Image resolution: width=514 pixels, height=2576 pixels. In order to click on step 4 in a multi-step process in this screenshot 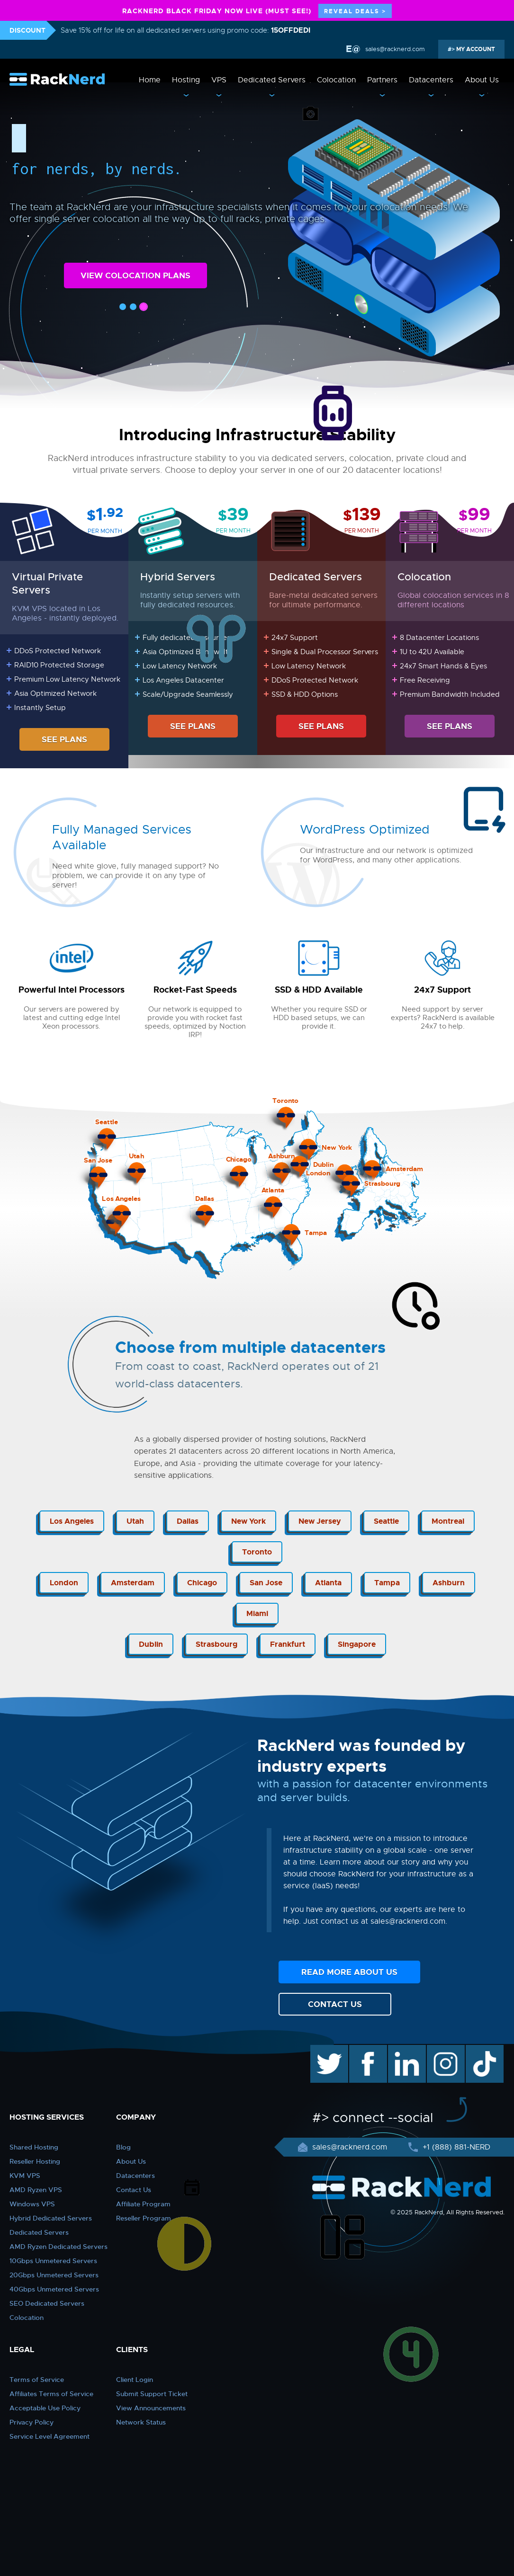, I will do `click(411, 2354)`.